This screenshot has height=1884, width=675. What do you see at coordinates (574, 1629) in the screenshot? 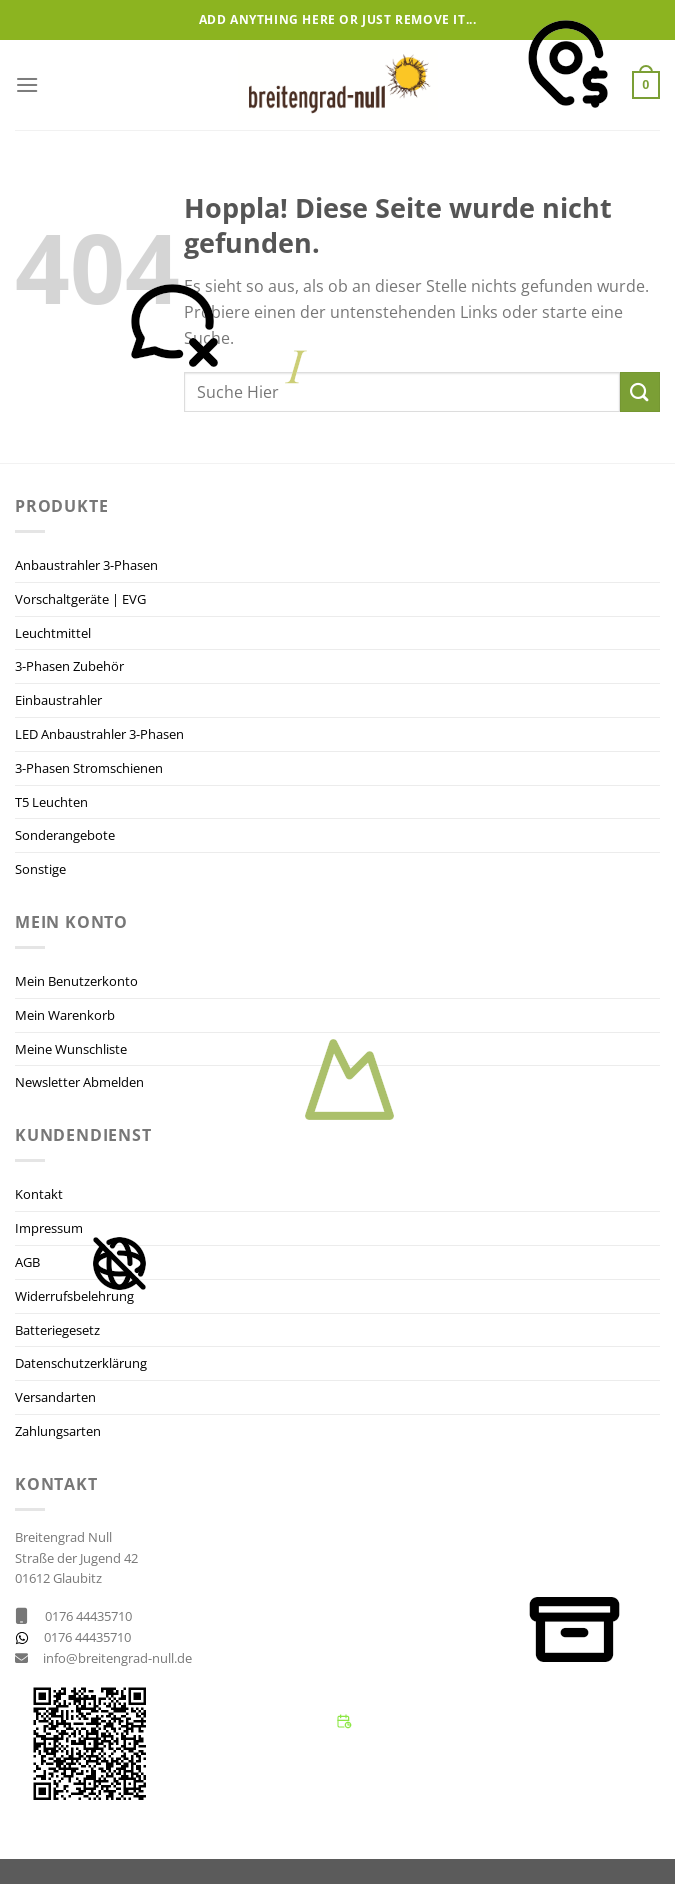
I see `archive item or conversation` at bounding box center [574, 1629].